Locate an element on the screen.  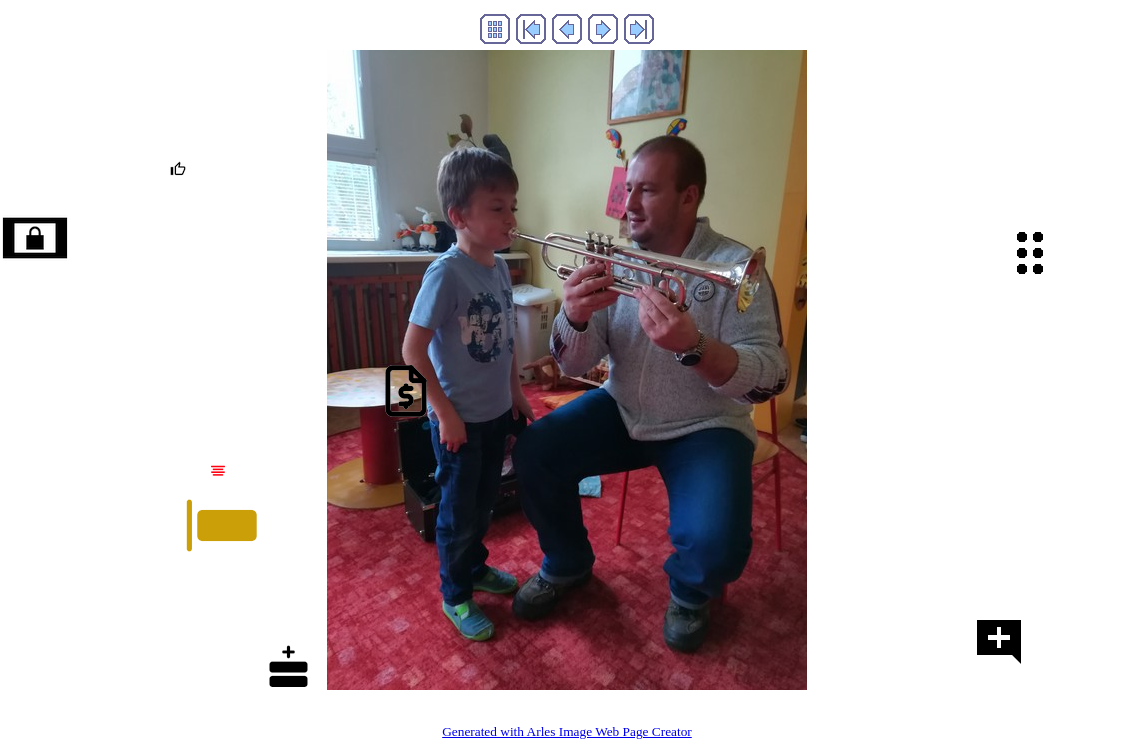
drag to reorder this item is located at coordinates (1030, 253).